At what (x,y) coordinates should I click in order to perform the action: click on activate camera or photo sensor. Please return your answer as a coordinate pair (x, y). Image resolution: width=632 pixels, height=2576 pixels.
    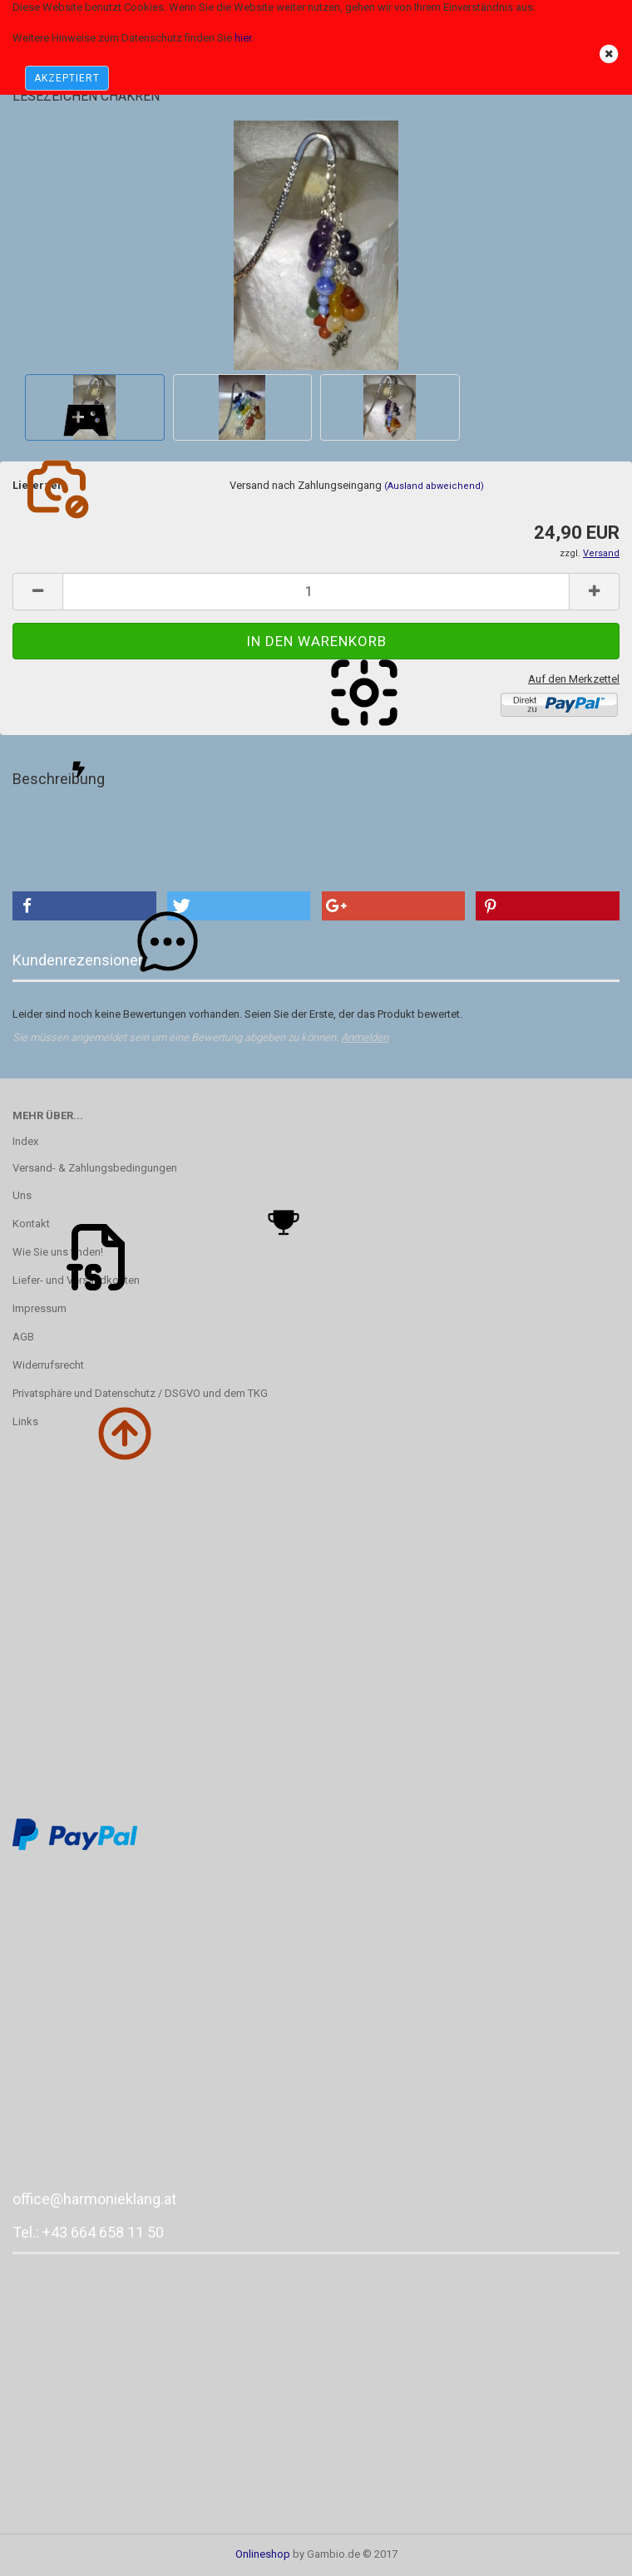
    Looking at the image, I should click on (364, 693).